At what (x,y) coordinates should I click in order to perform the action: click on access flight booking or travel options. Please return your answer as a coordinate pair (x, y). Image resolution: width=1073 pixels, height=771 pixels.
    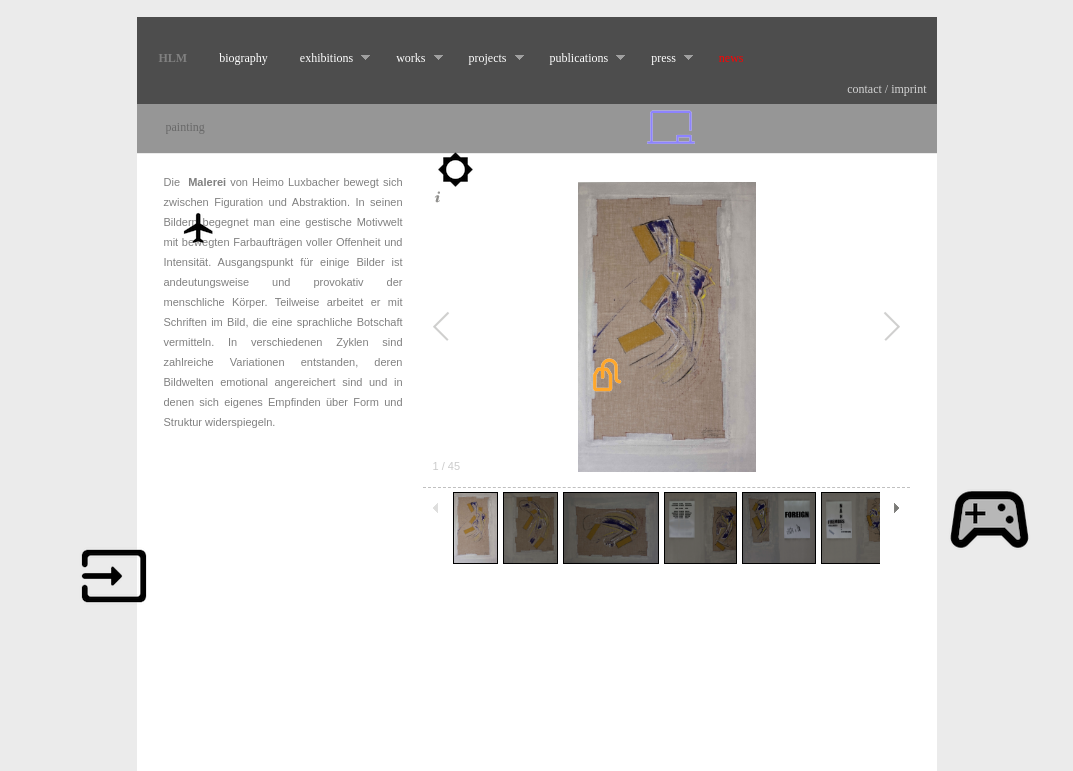
    Looking at the image, I should click on (199, 228).